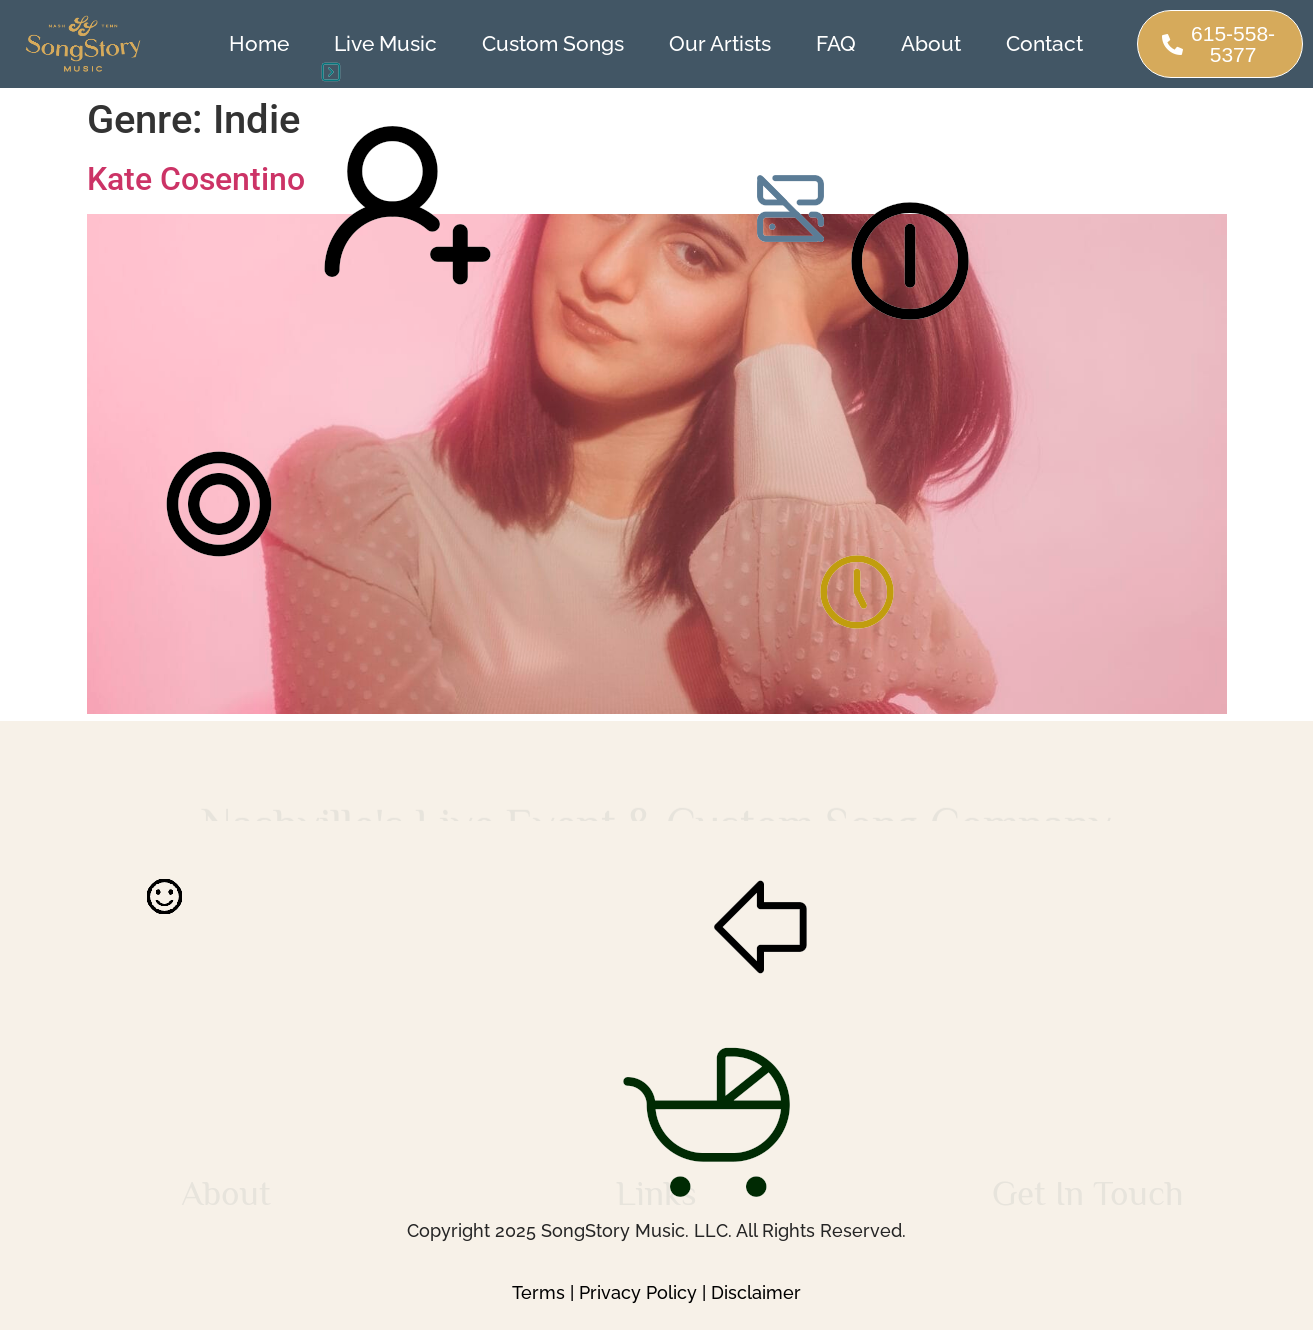 The height and width of the screenshot is (1330, 1313). I want to click on add a new contact or friend, so click(407, 201).